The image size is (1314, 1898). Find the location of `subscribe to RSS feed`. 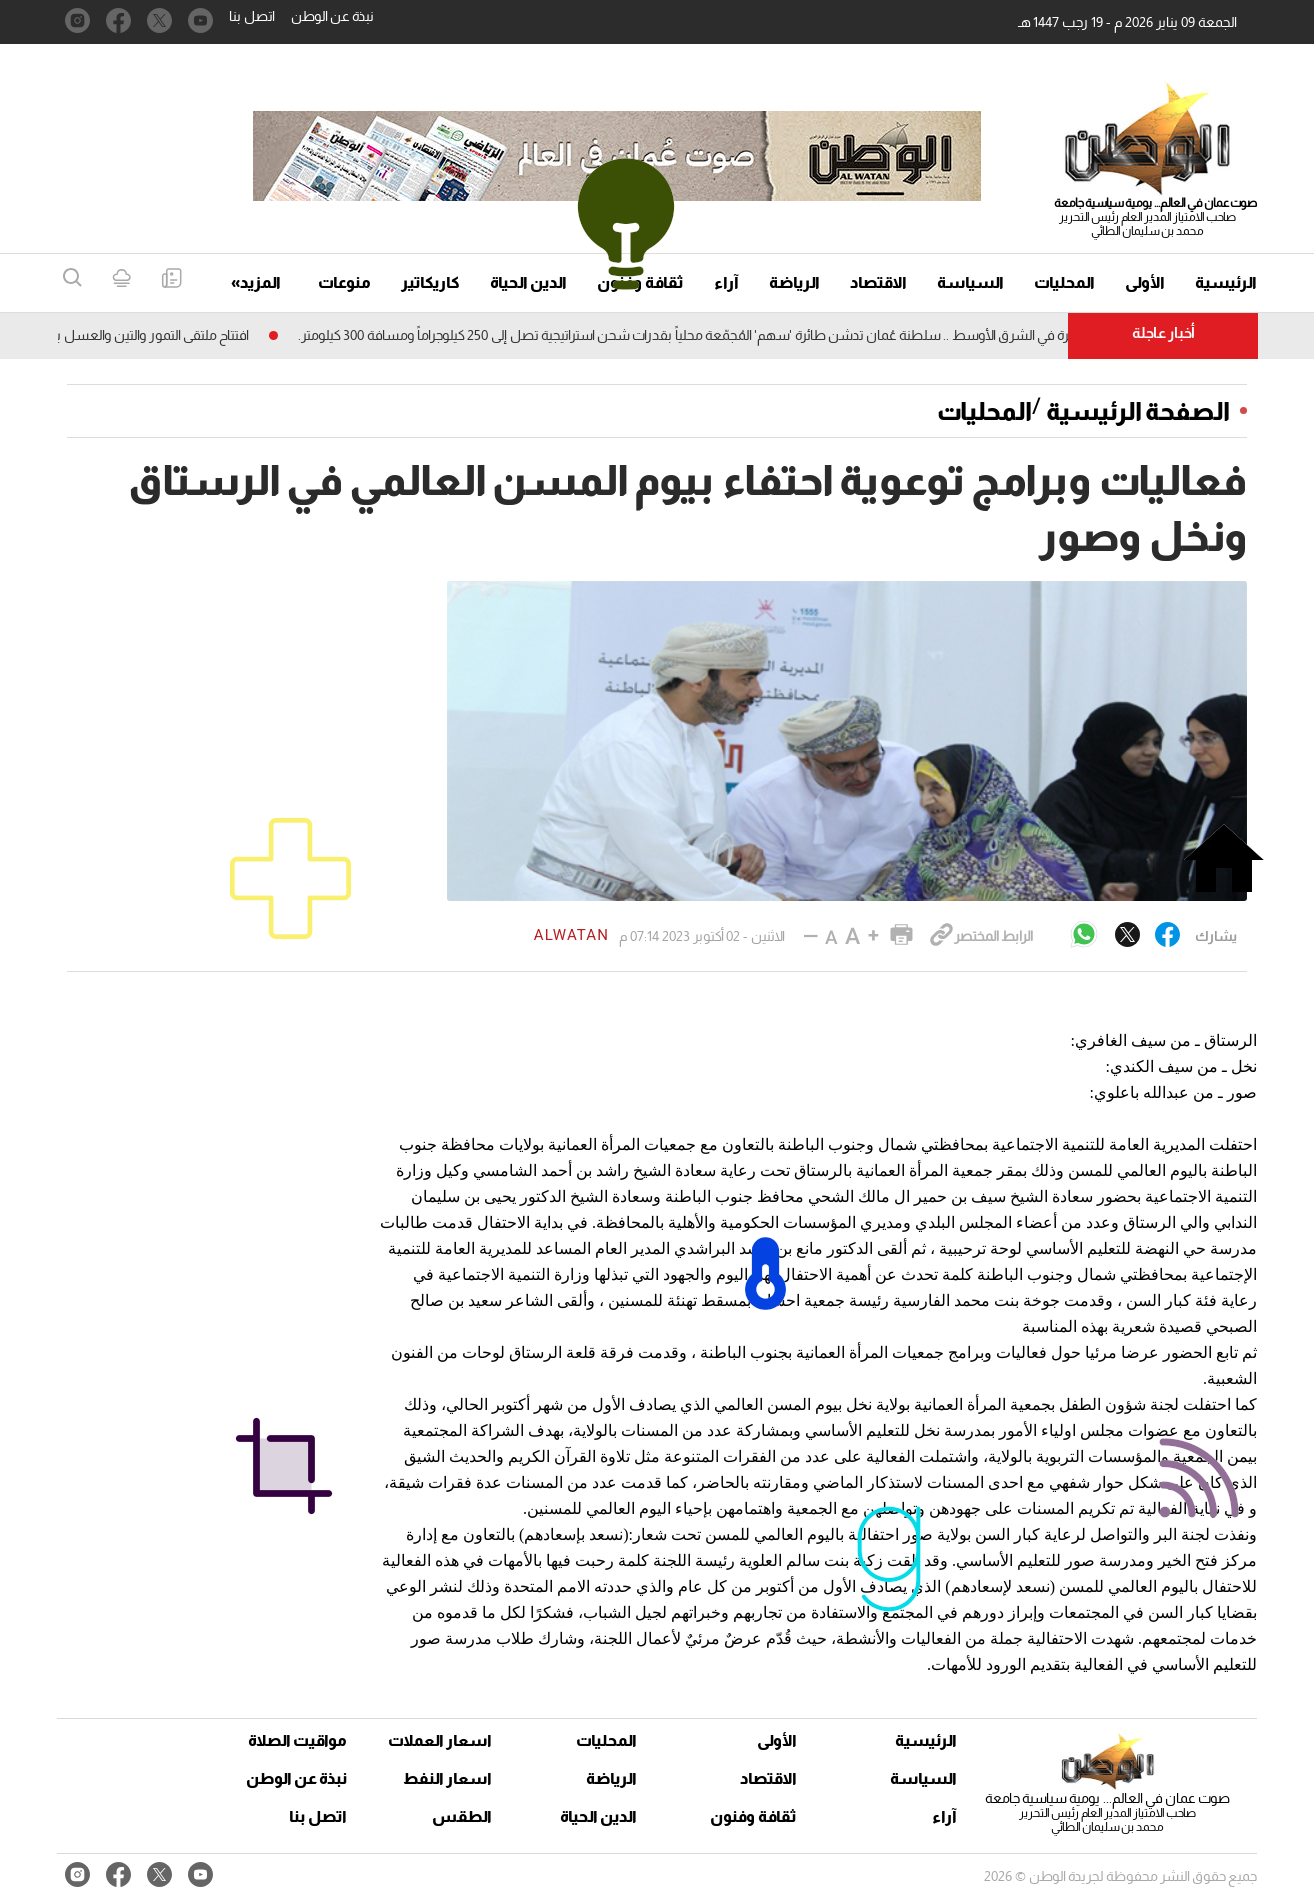

subscribe to RSS feed is located at coordinates (1195, 1481).